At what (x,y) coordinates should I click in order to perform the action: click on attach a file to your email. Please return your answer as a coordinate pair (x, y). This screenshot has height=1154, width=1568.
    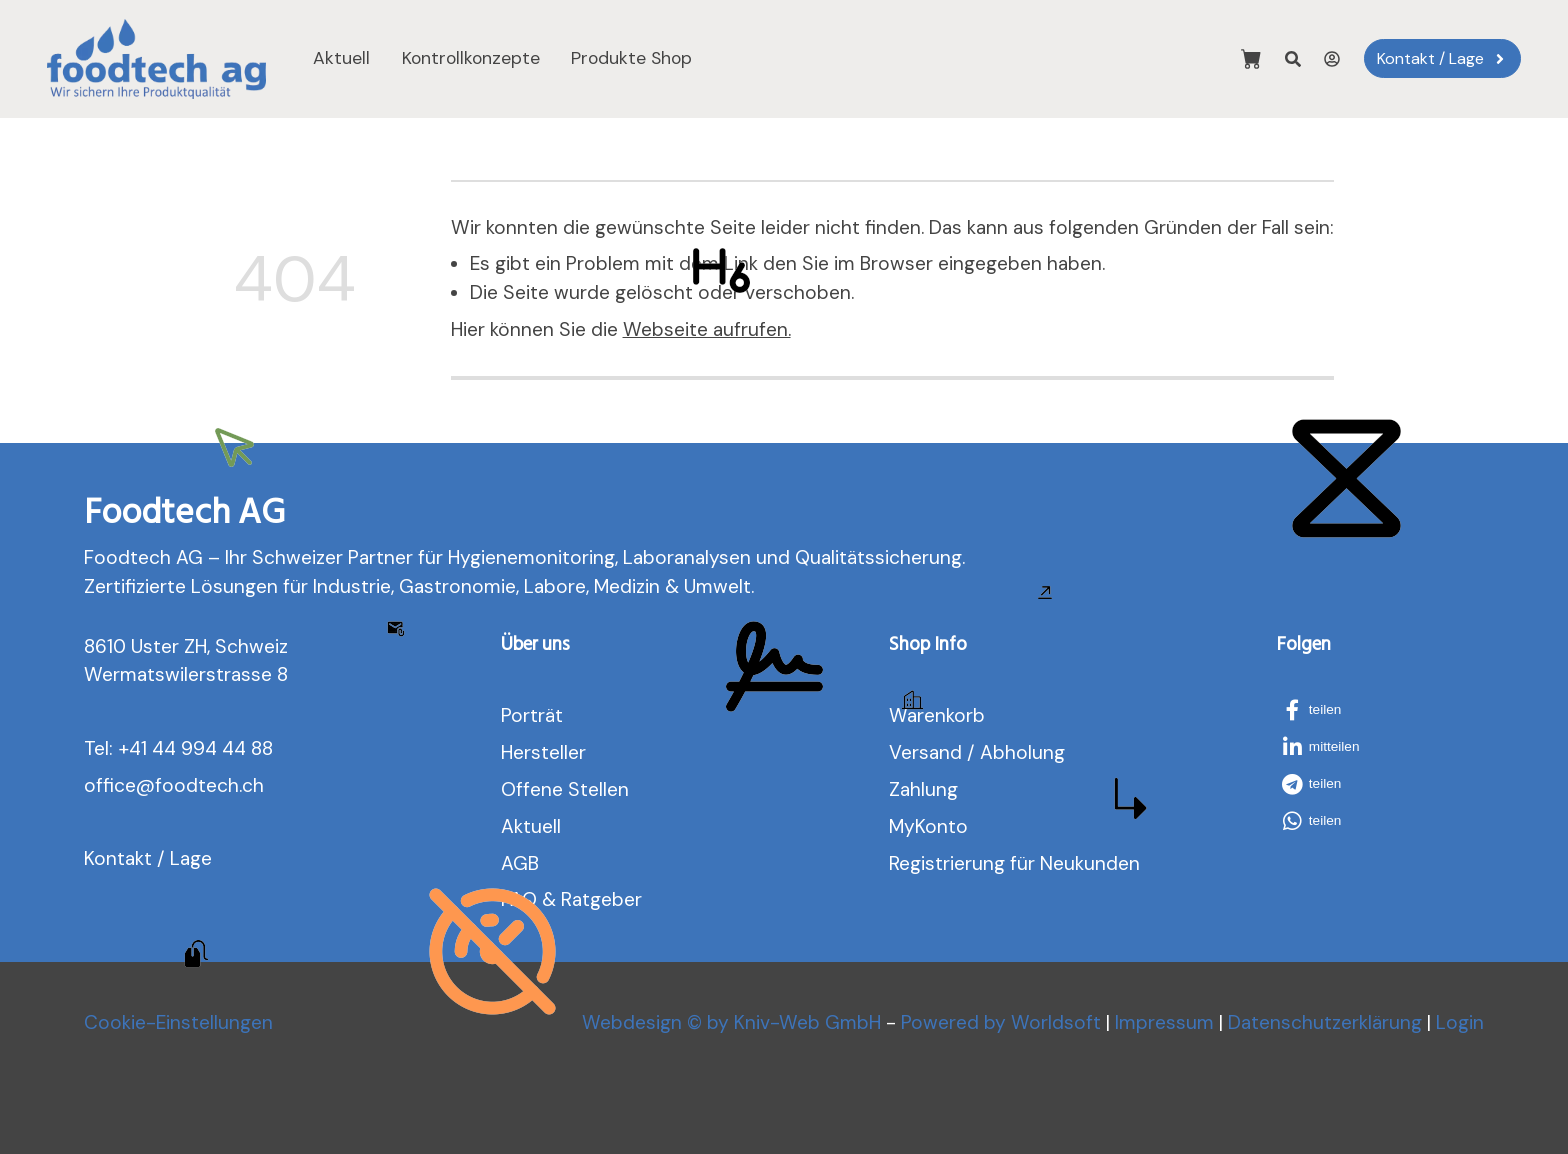
    Looking at the image, I should click on (396, 629).